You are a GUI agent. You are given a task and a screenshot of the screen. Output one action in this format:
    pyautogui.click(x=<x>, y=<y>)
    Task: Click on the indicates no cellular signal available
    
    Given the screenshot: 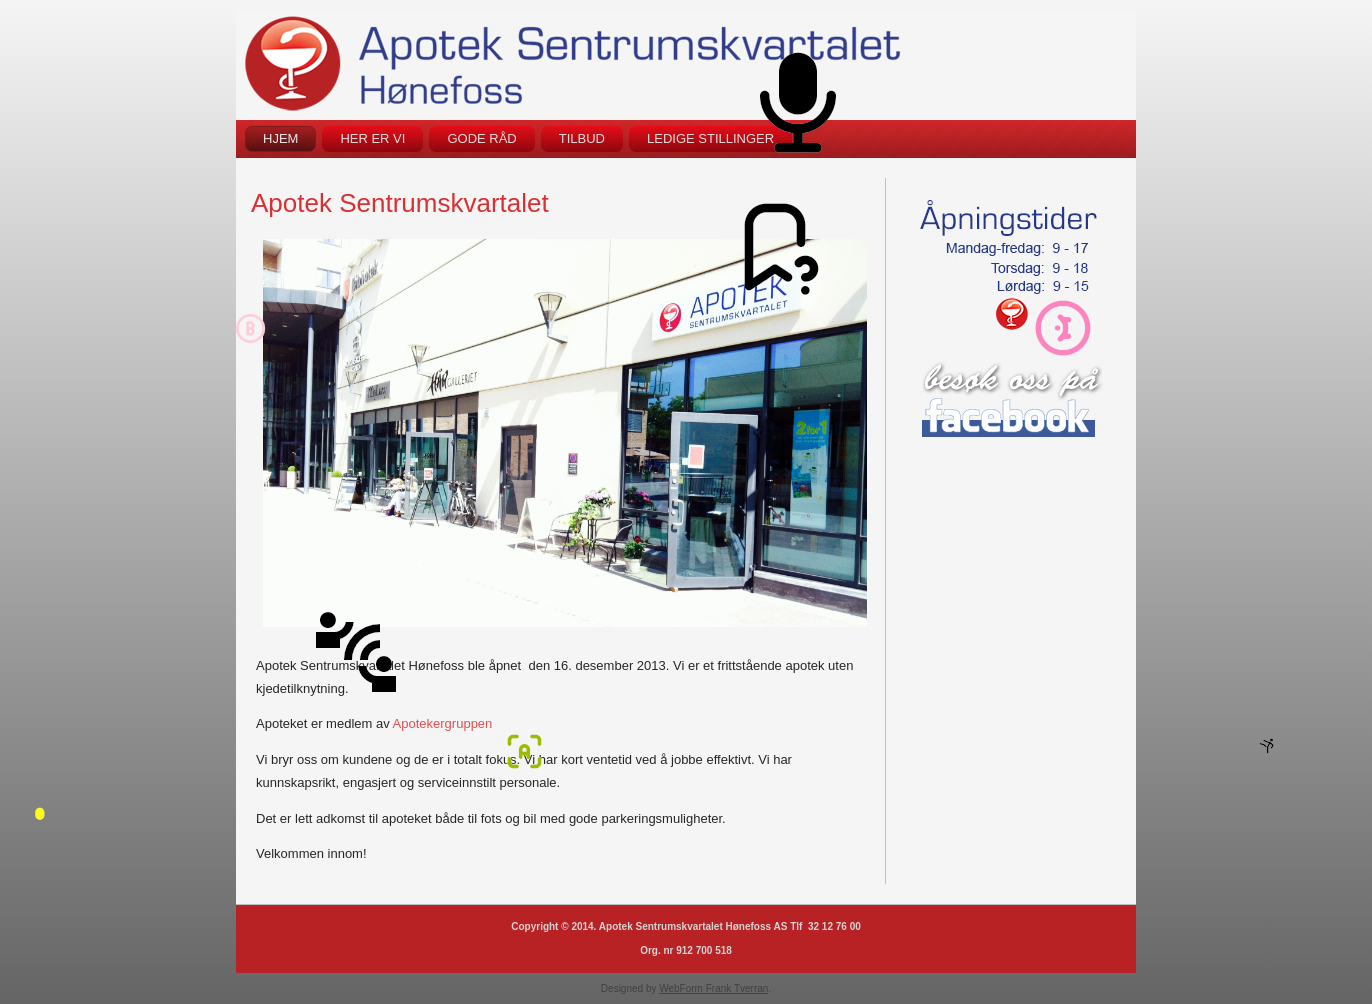 What is the action you would take?
    pyautogui.click(x=72, y=788)
    